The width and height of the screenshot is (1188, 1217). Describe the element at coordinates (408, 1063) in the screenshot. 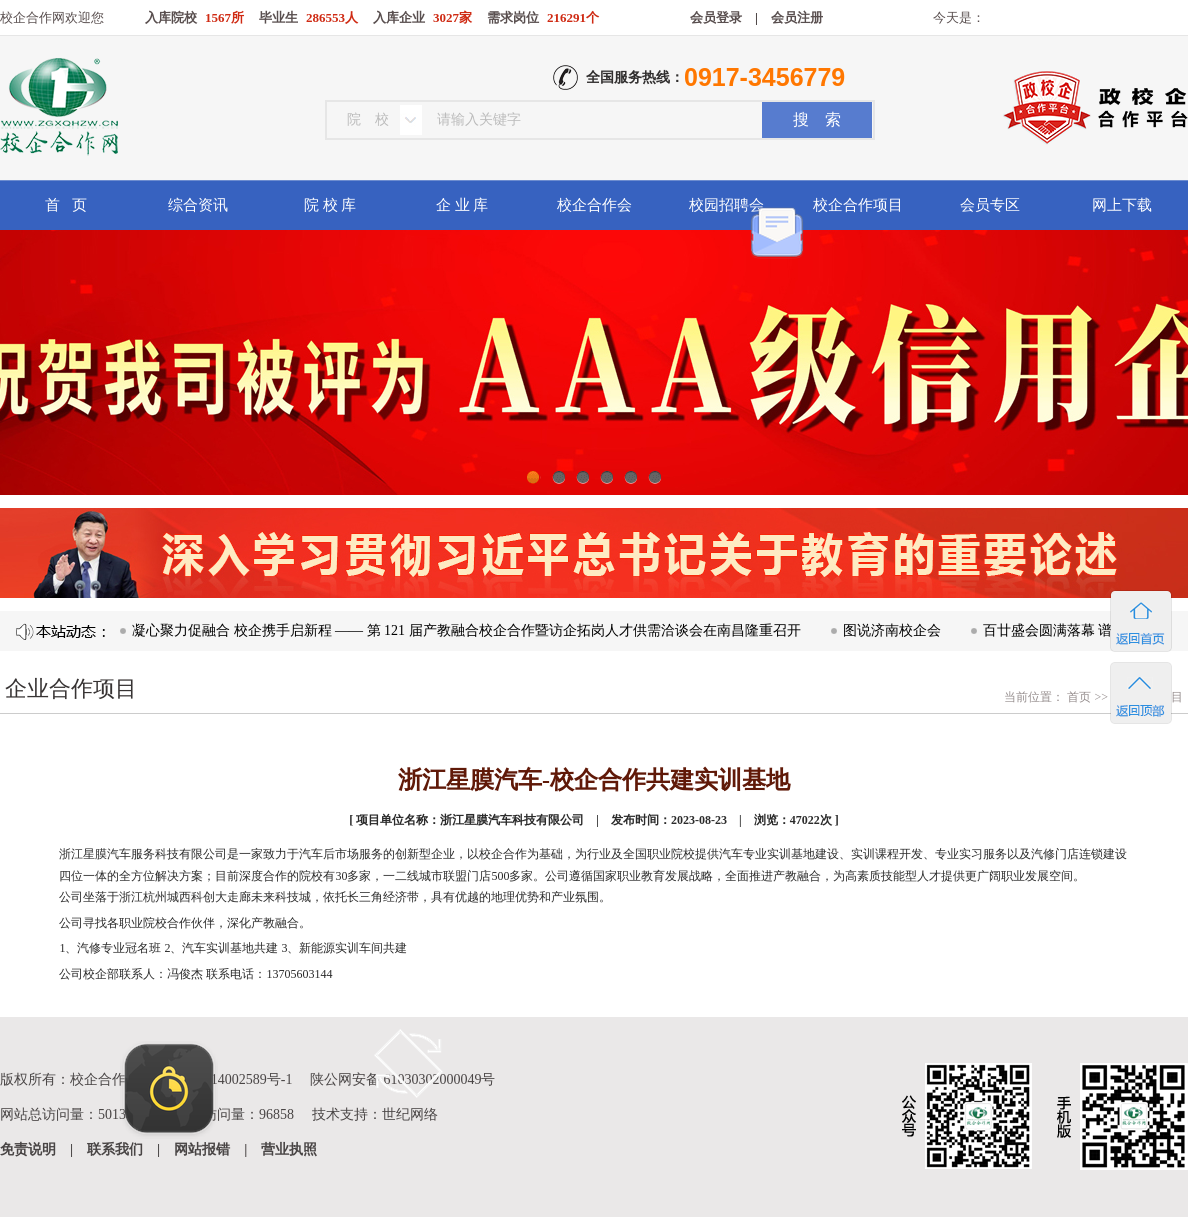

I see `screen rotation is enabled` at that location.